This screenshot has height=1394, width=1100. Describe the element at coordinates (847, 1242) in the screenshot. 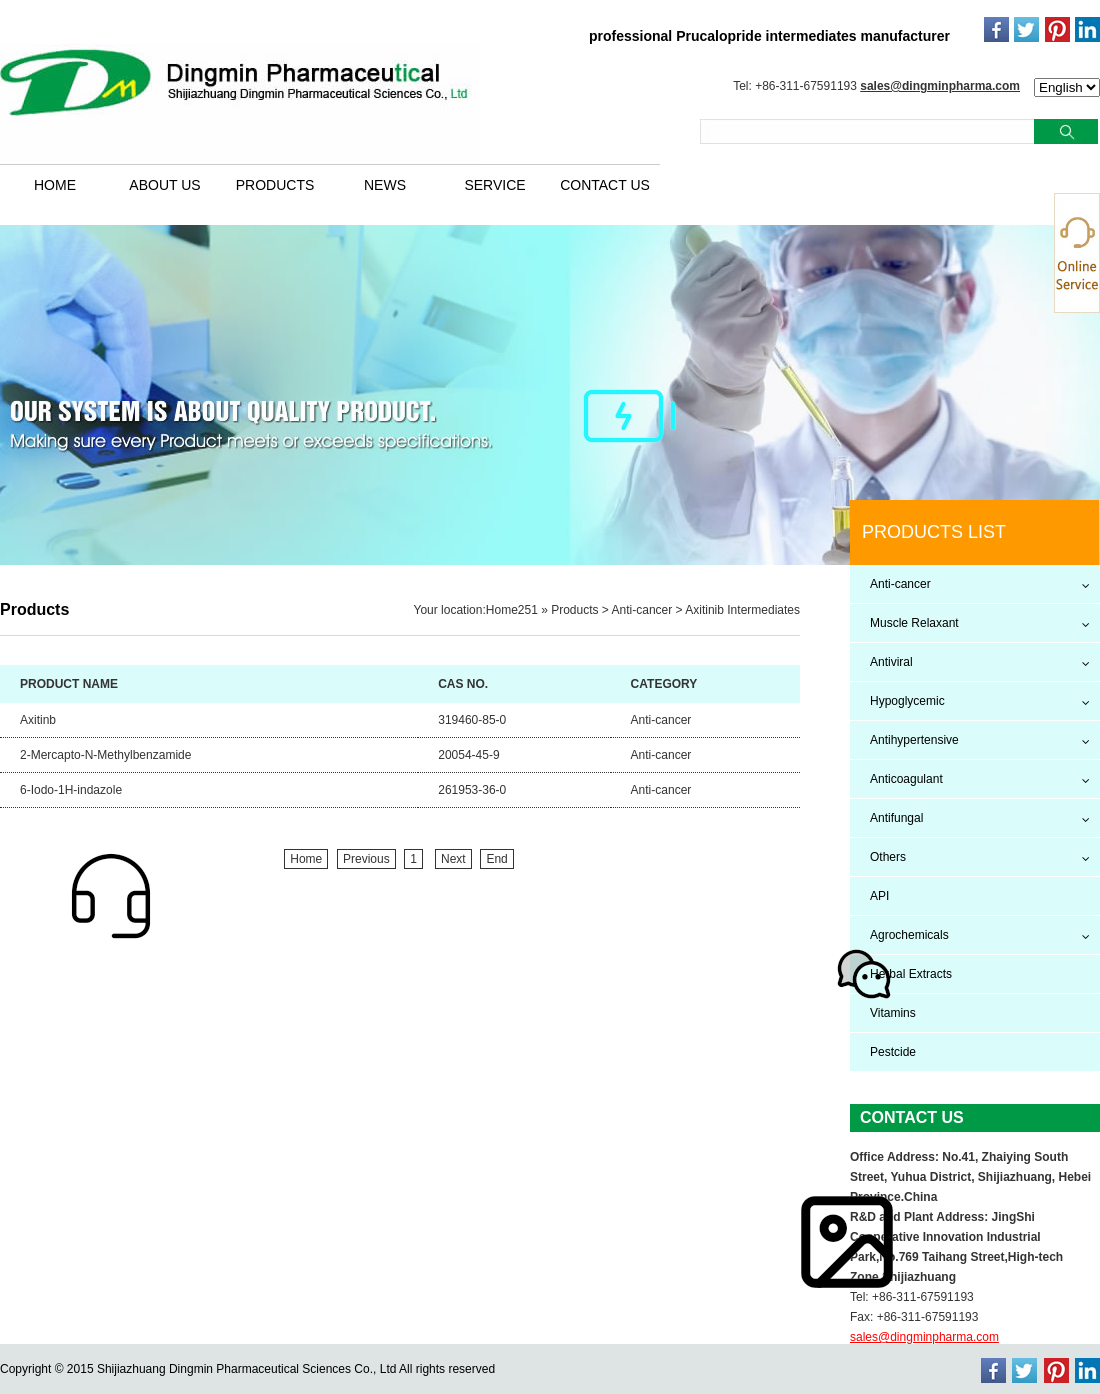

I see `view or open an image file` at that location.